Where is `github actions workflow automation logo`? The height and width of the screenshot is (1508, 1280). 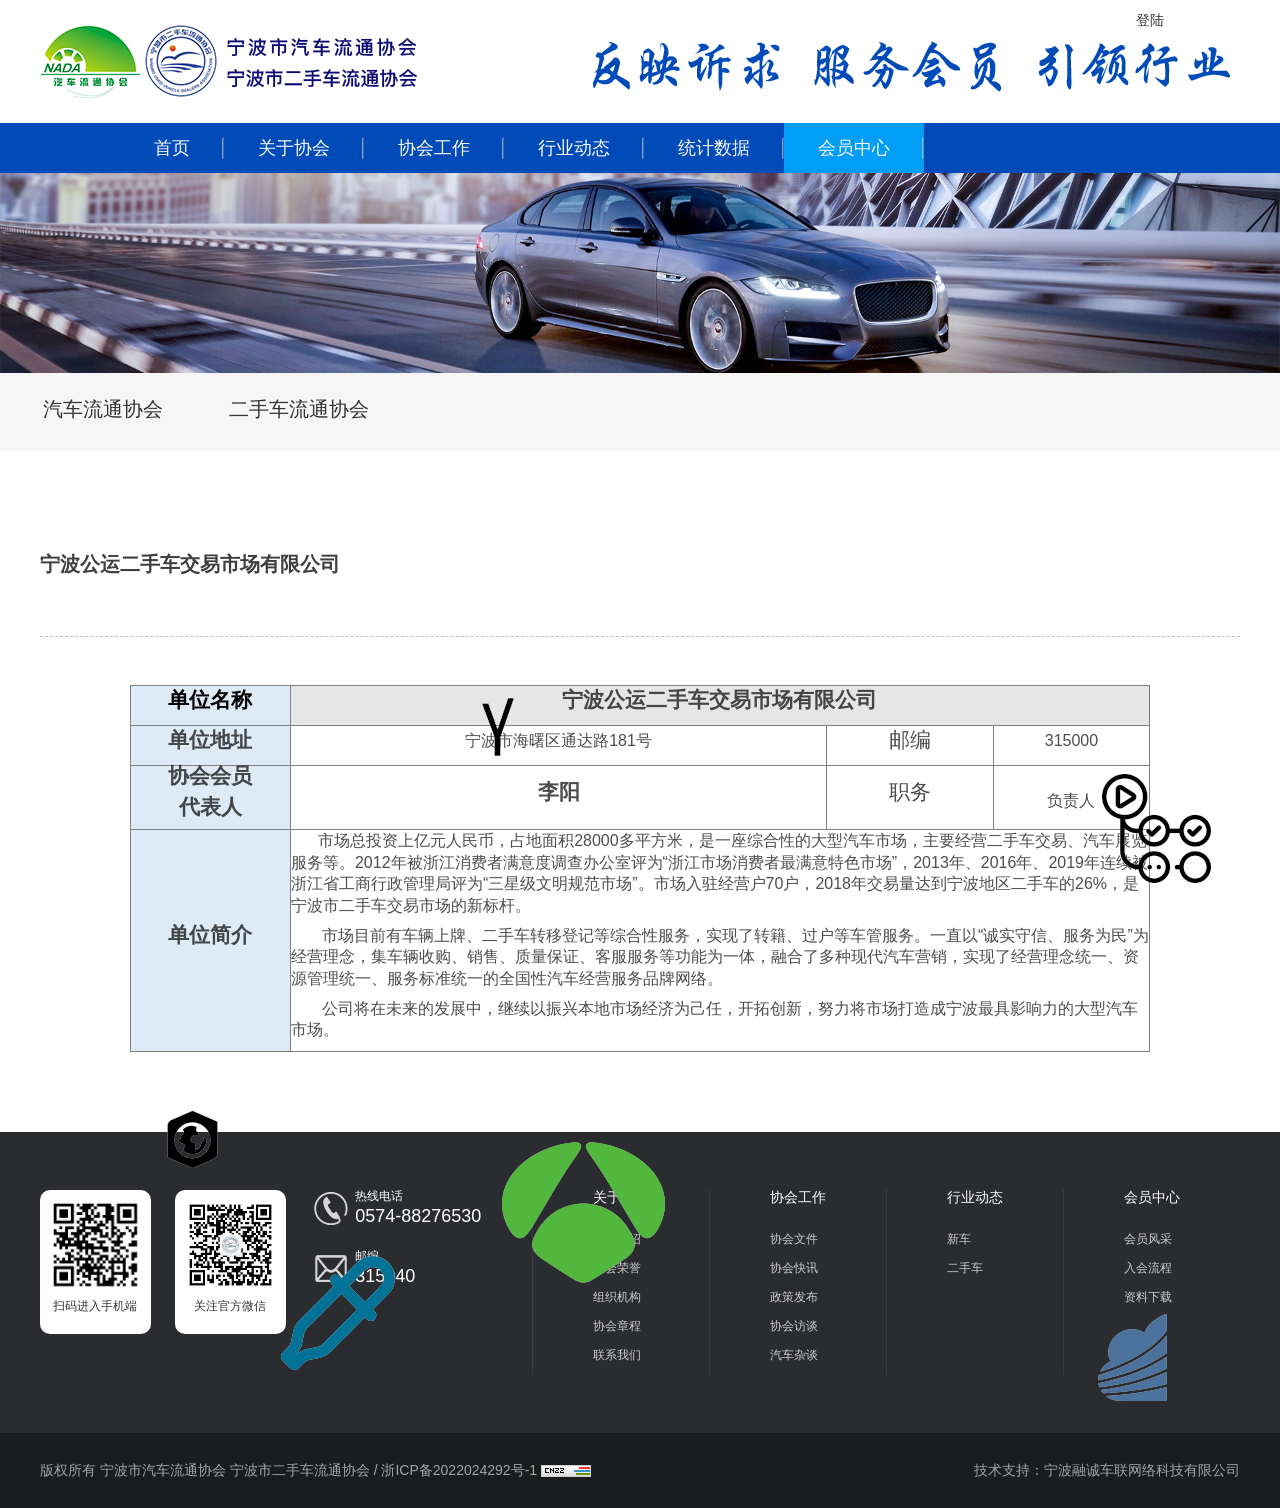 github actions workflow automation logo is located at coordinates (1156, 828).